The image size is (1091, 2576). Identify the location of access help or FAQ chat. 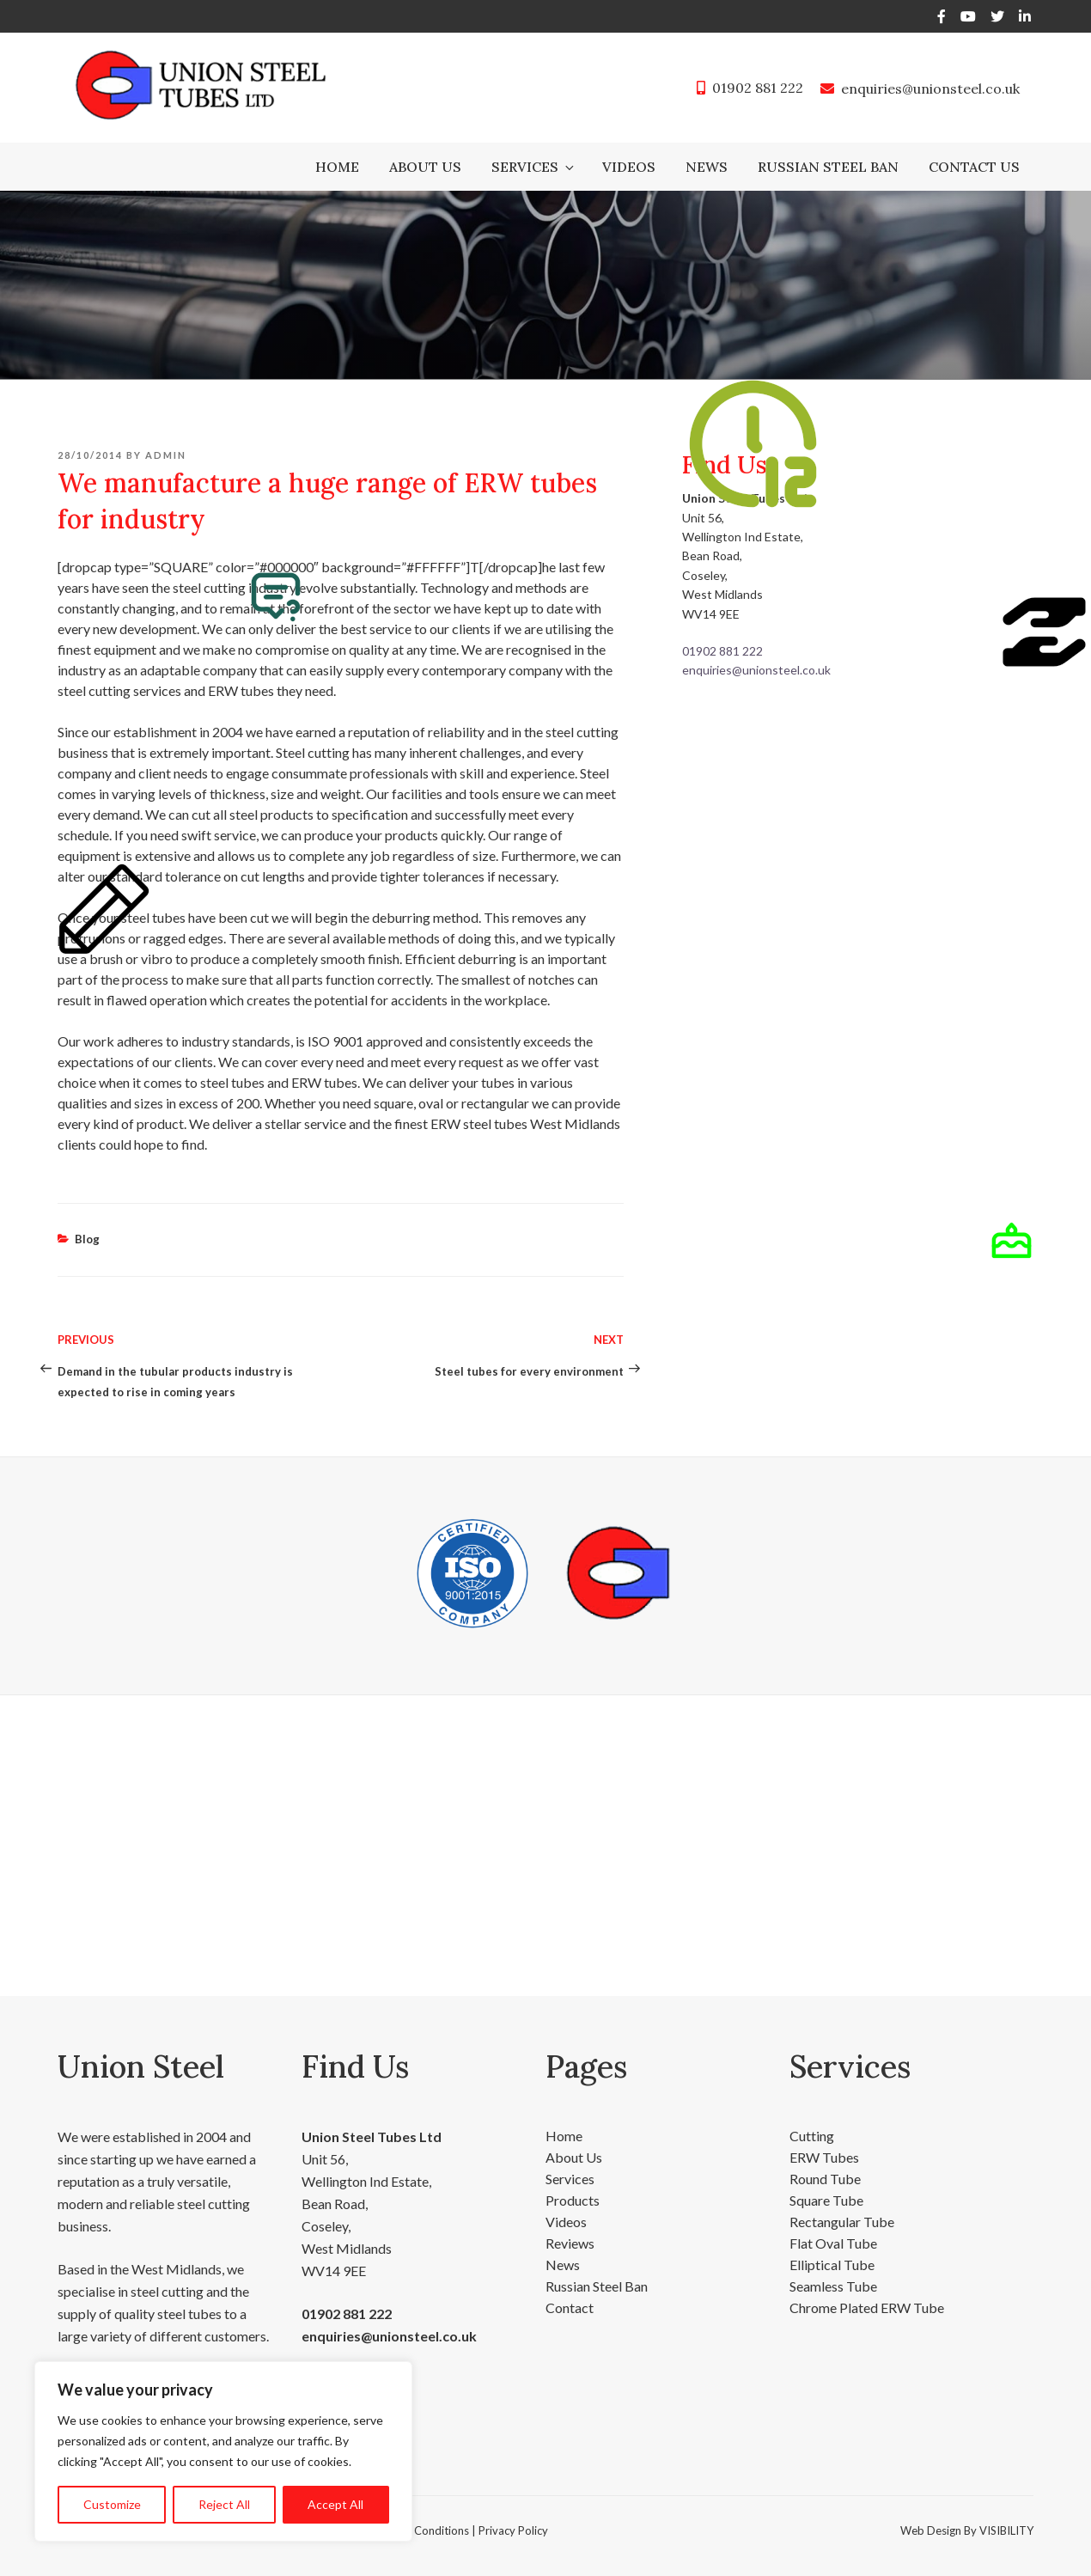
(276, 595).